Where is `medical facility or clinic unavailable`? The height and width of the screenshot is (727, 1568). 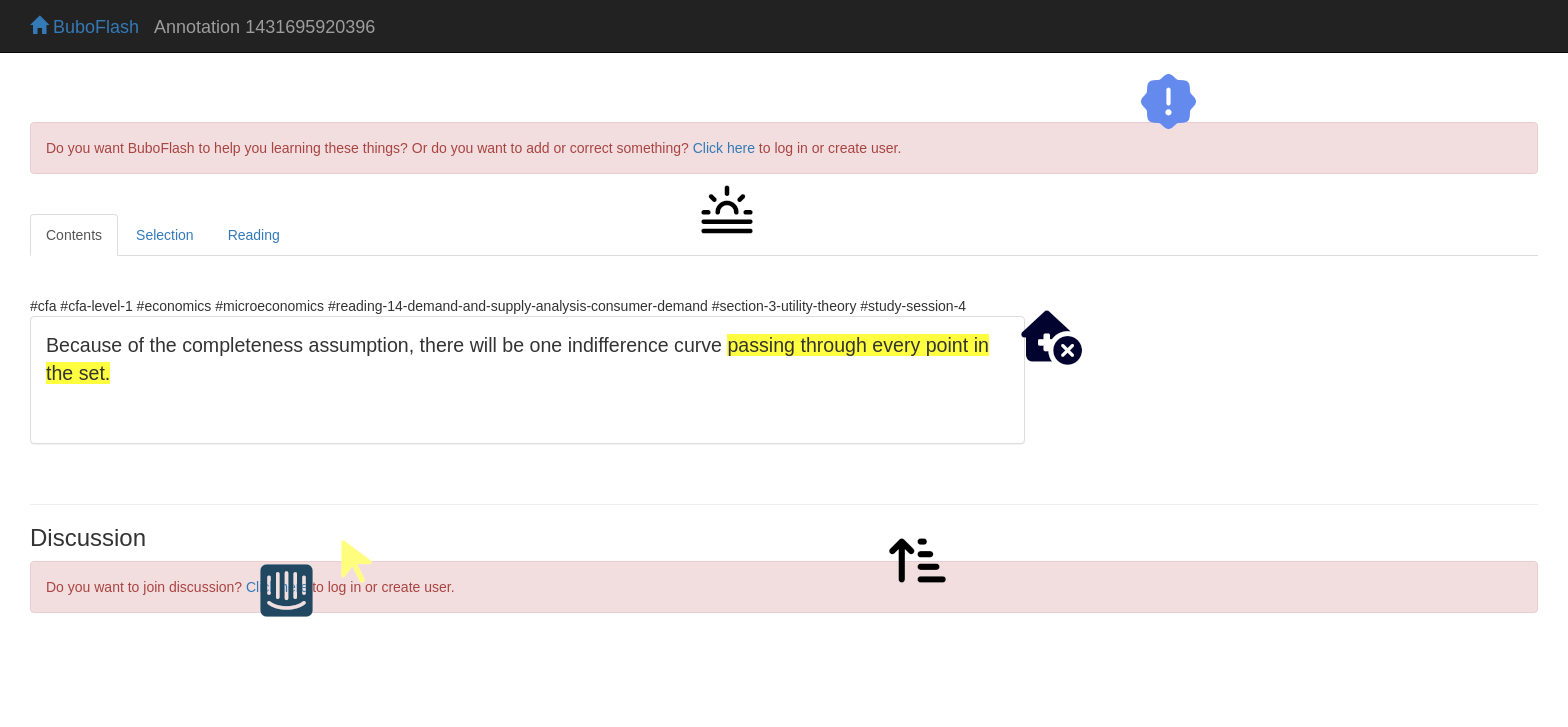
medical facility or clinic unavailable is located at coordinates (1050, 336).